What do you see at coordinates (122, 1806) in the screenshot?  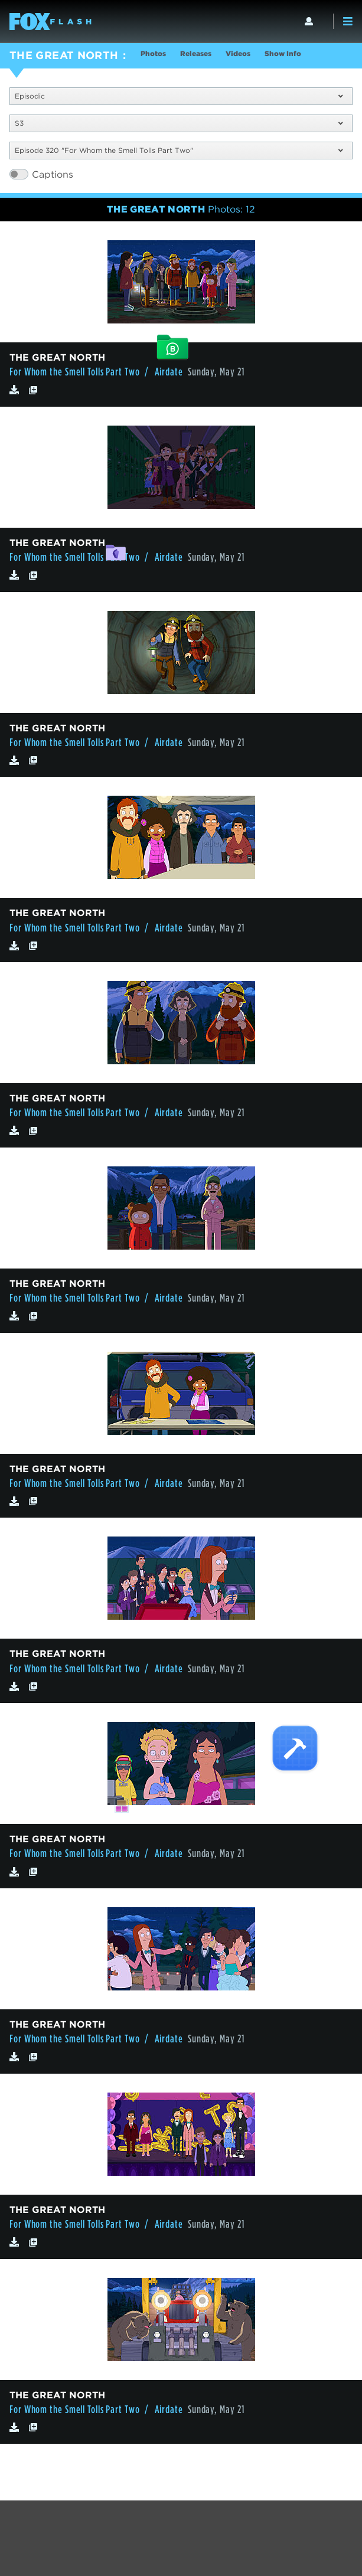 I see `select all items in the current view` at bounding box center [122, 1806].